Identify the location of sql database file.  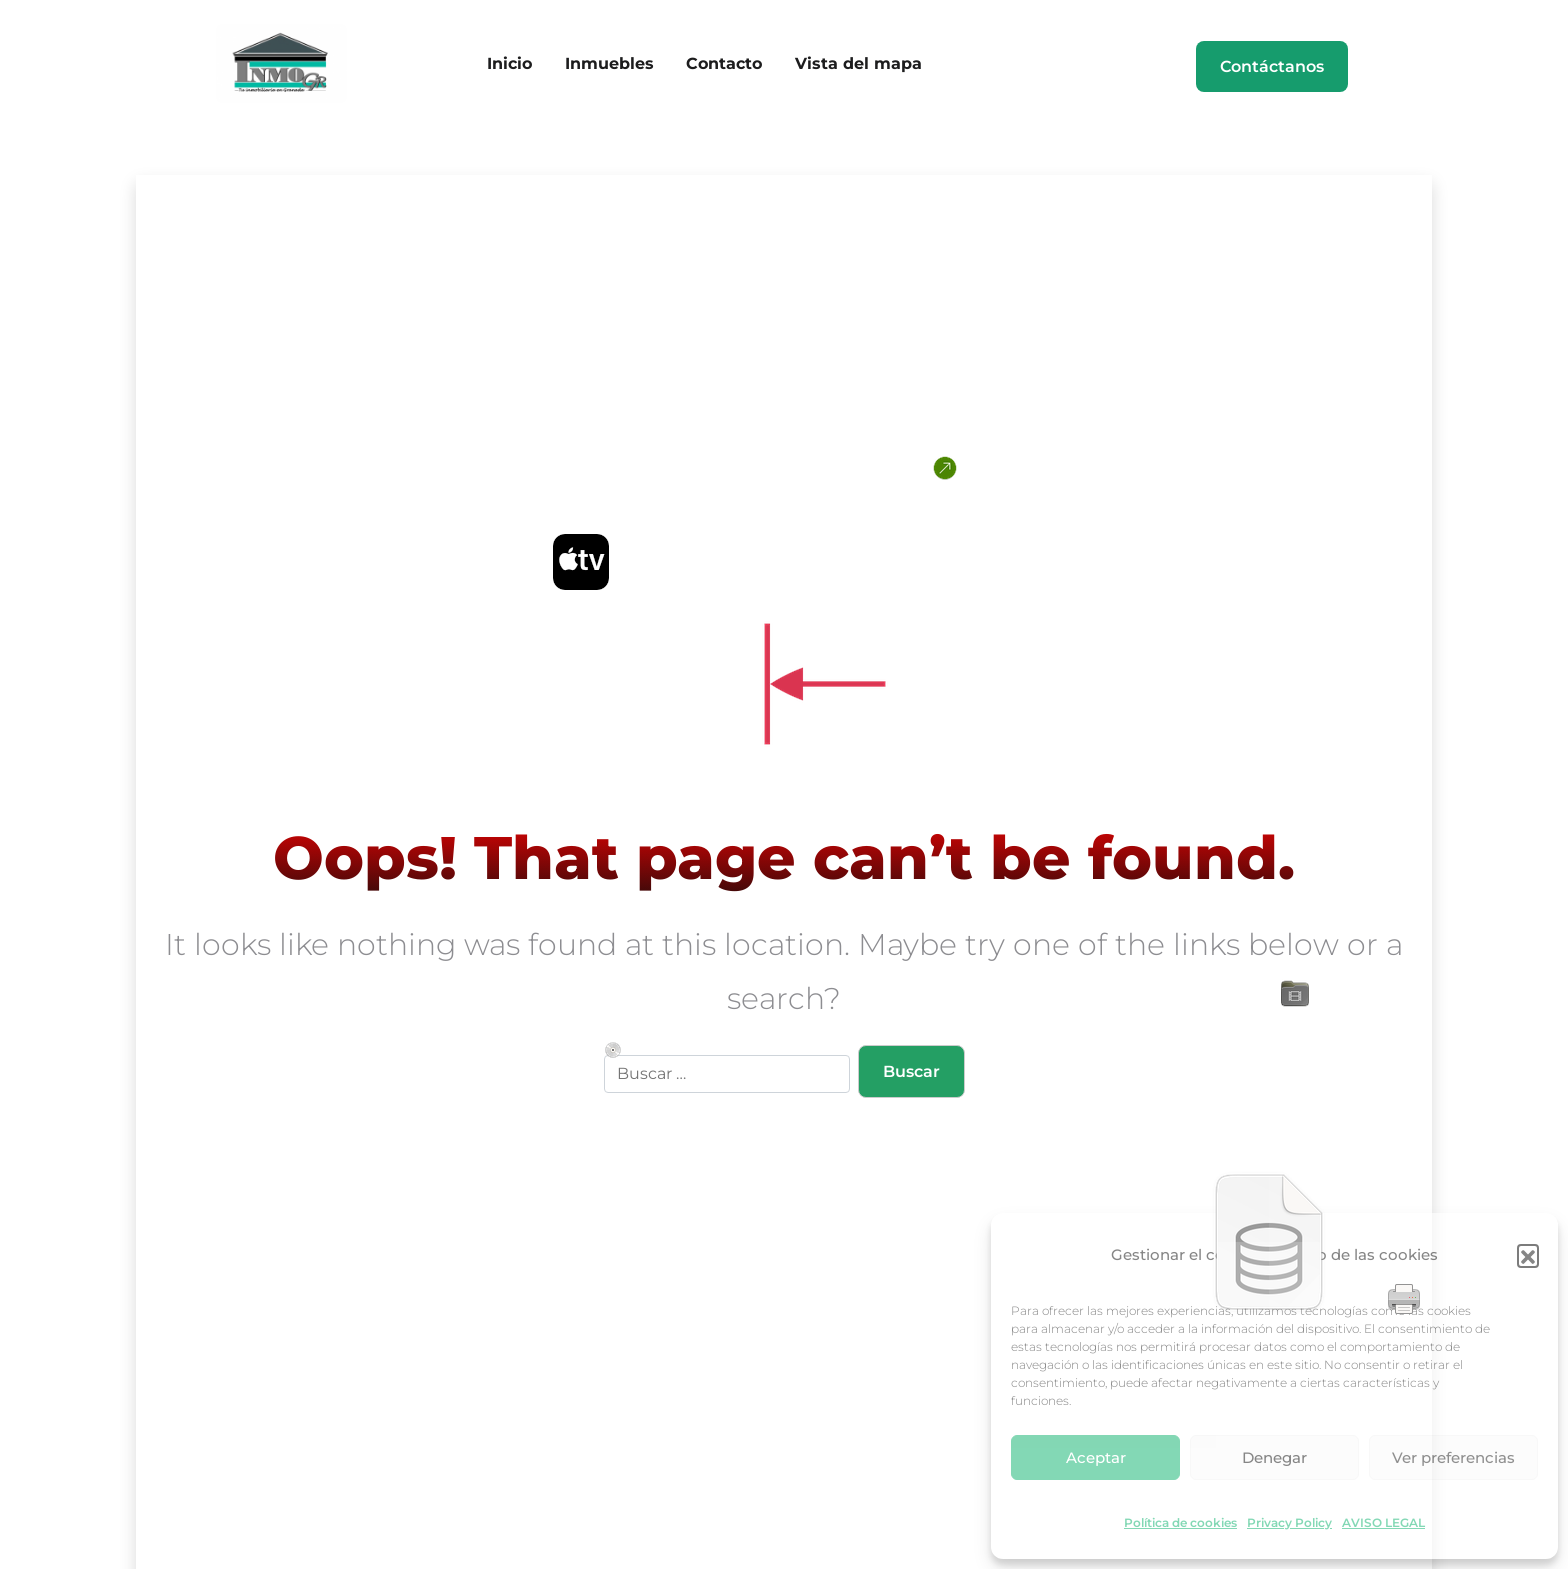
(1269, 1242).